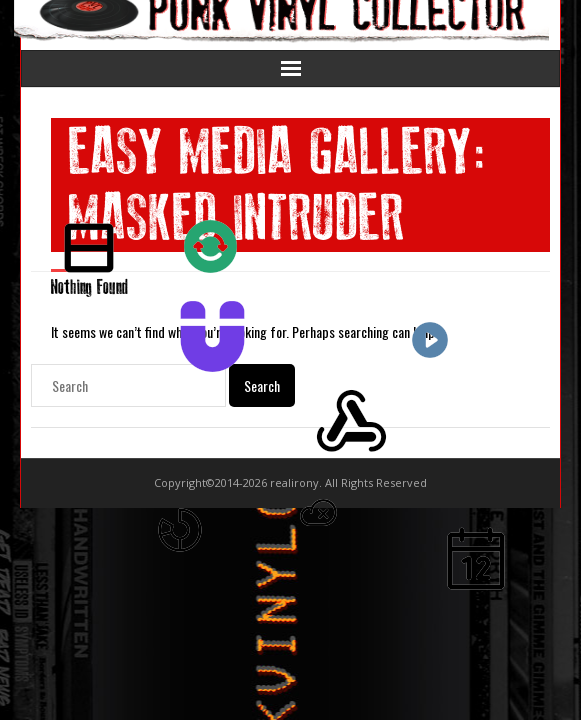 This screenshot has width=581, height=720. Describe the element at coordinates (210, 246) in the screenshot. I see `sync data or refresh content` at that location.